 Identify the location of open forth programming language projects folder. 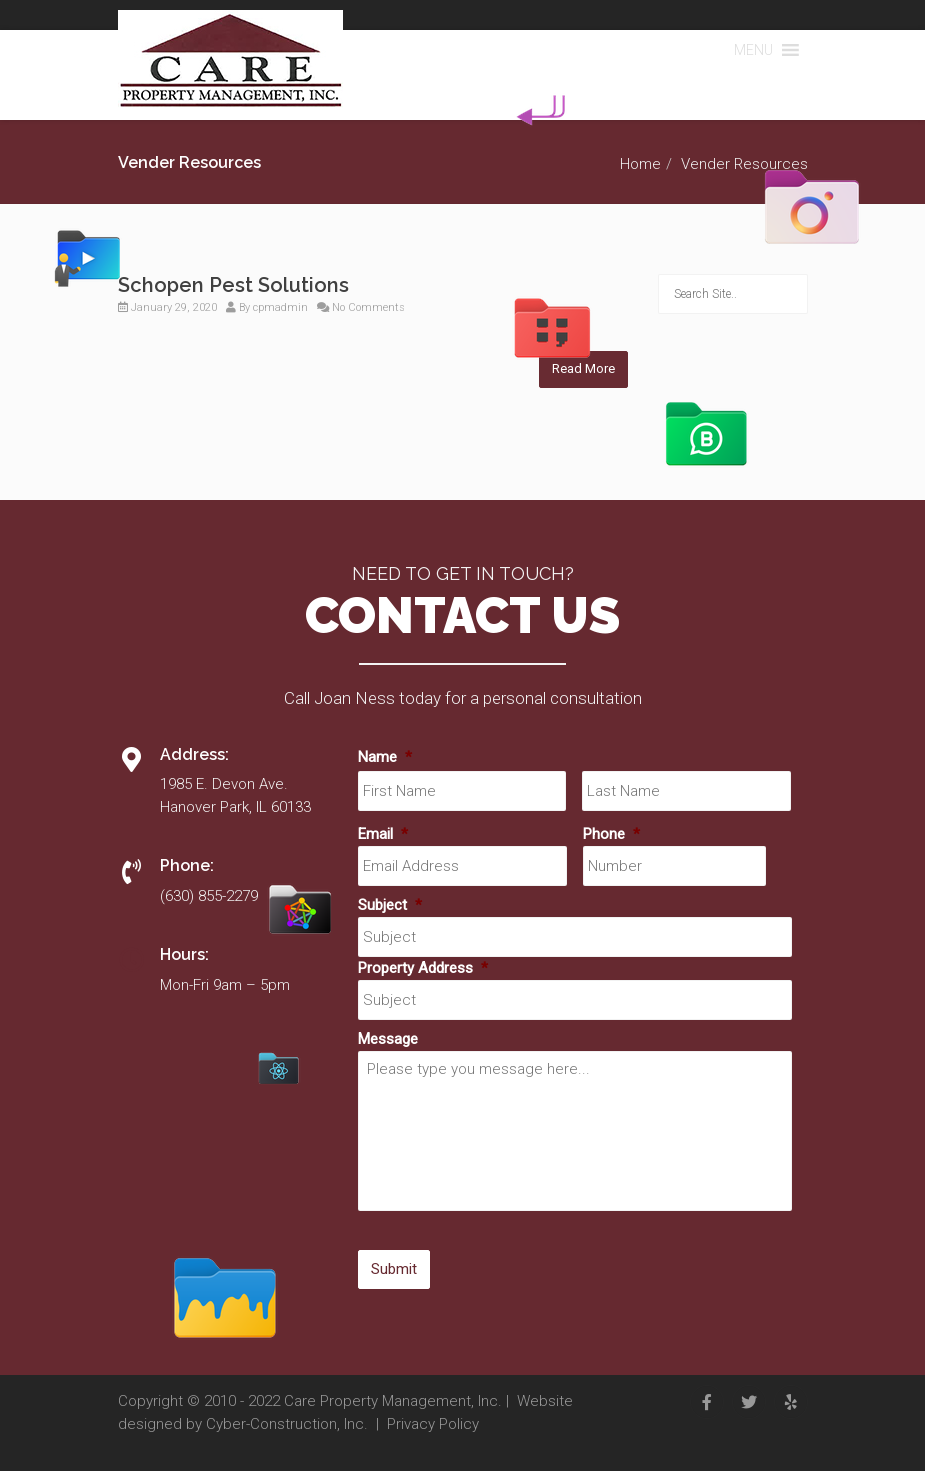
(552, 330).